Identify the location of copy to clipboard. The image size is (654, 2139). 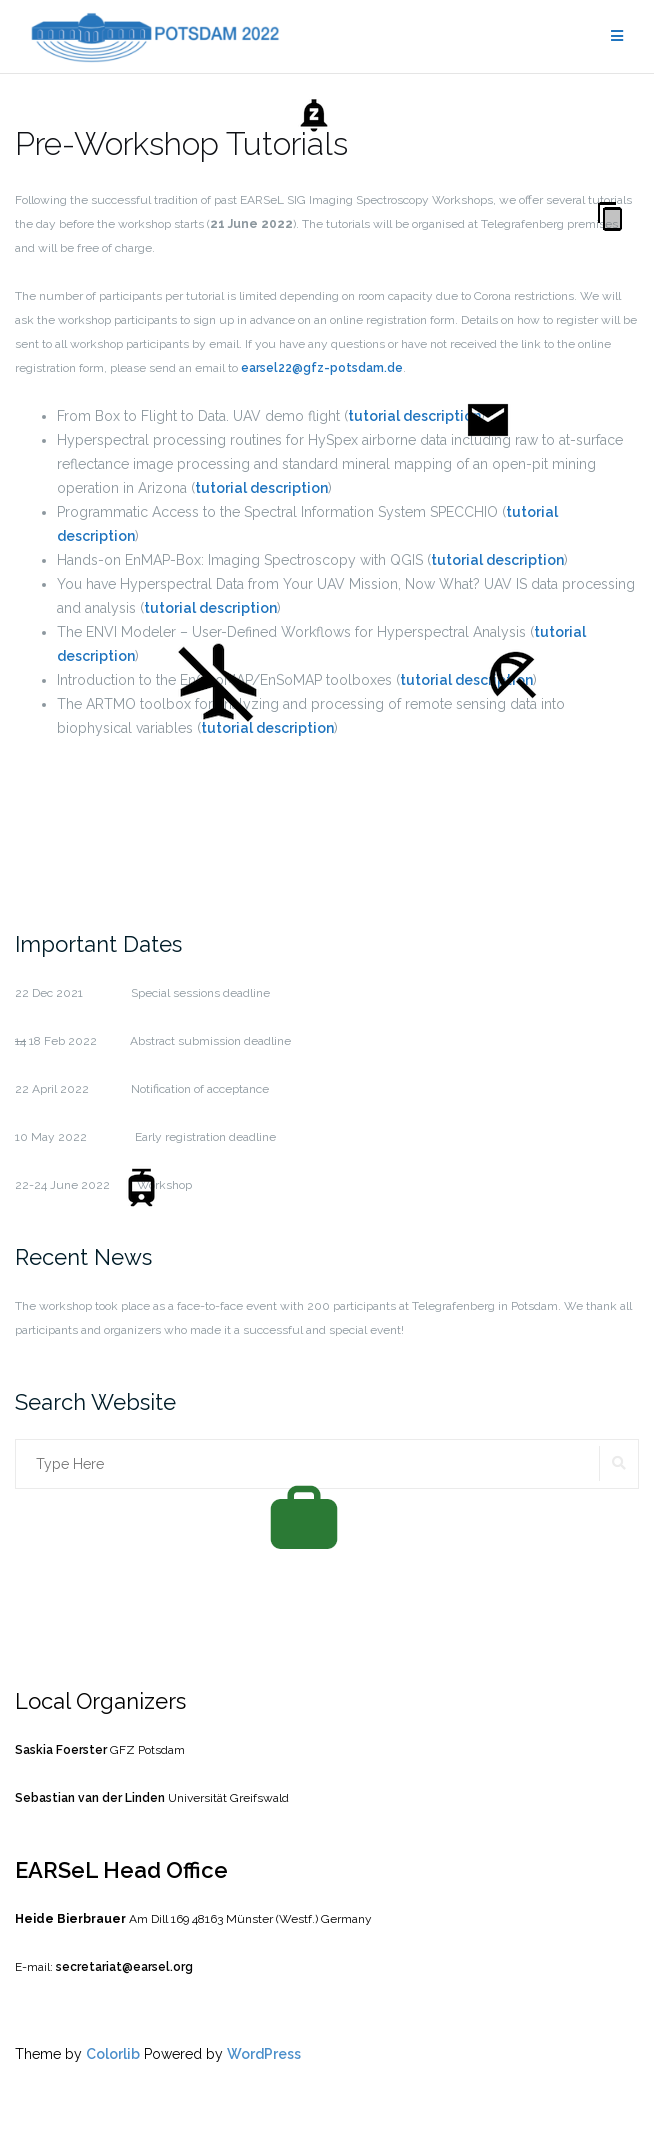
(610, 216).